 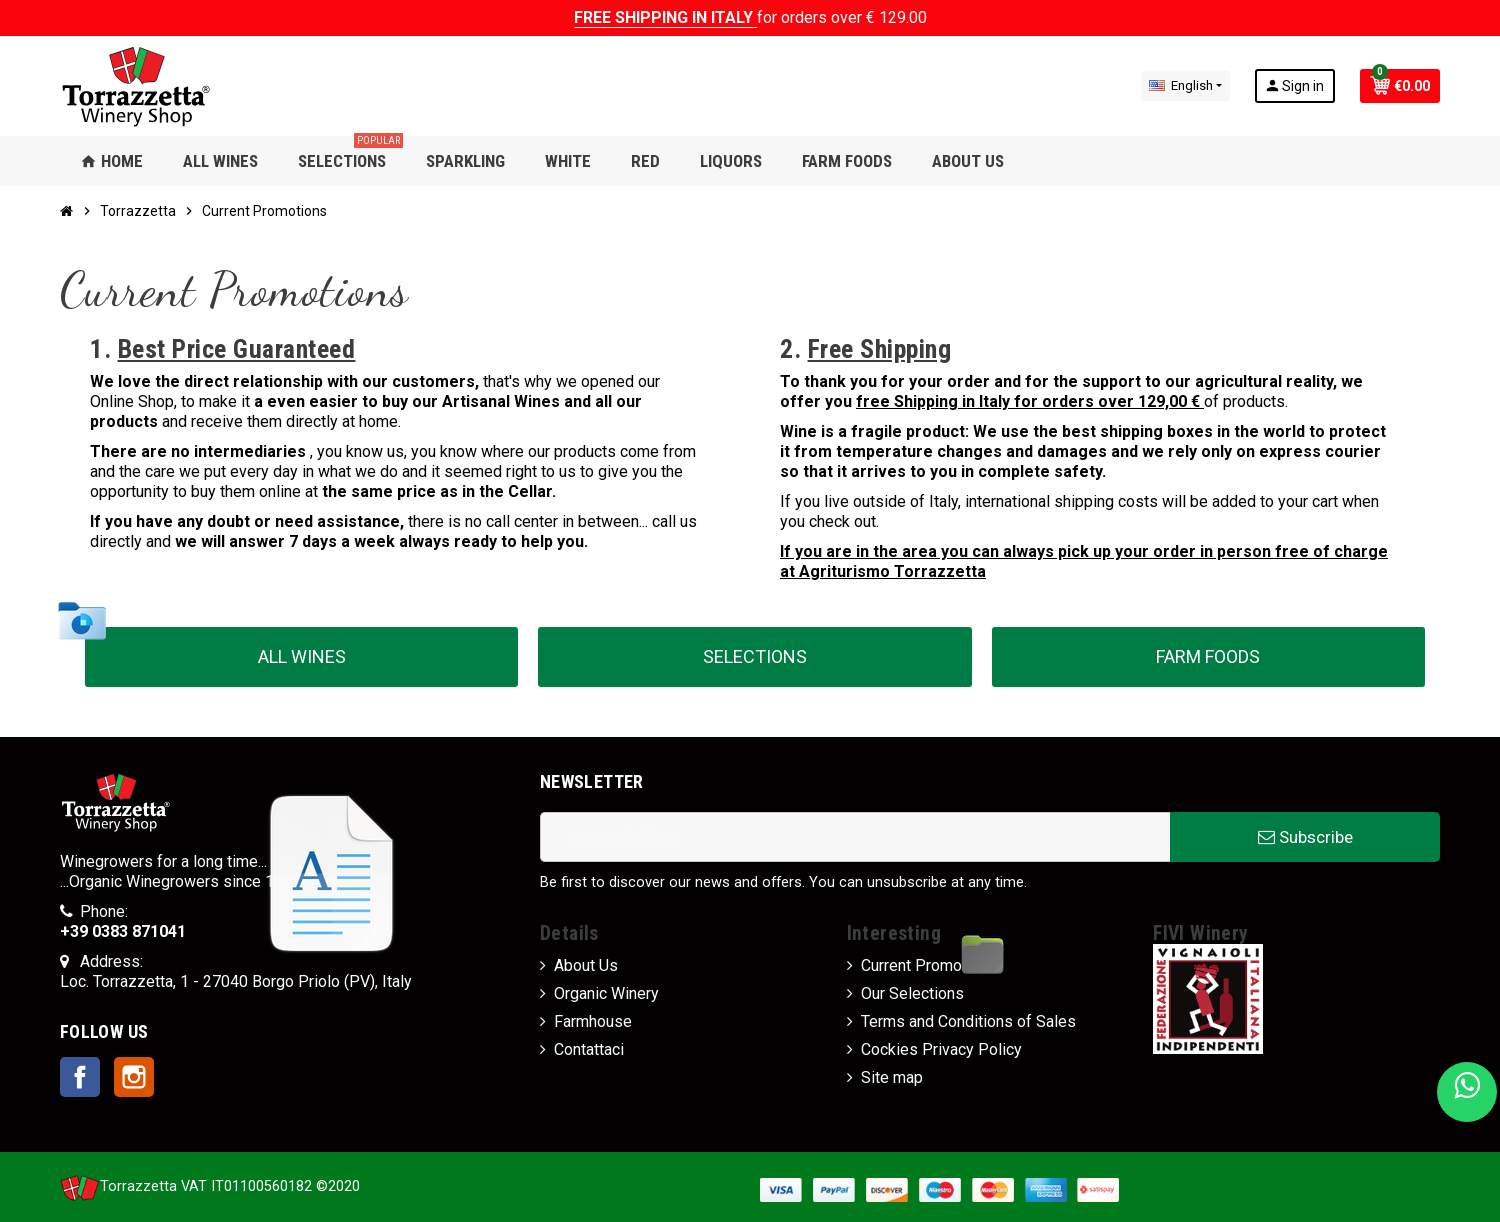 What do you see at coordinates (82, 622) in the screenshot?
I see `open microsoft dynamics 365 sales folder` at bounding box center [82, 622].